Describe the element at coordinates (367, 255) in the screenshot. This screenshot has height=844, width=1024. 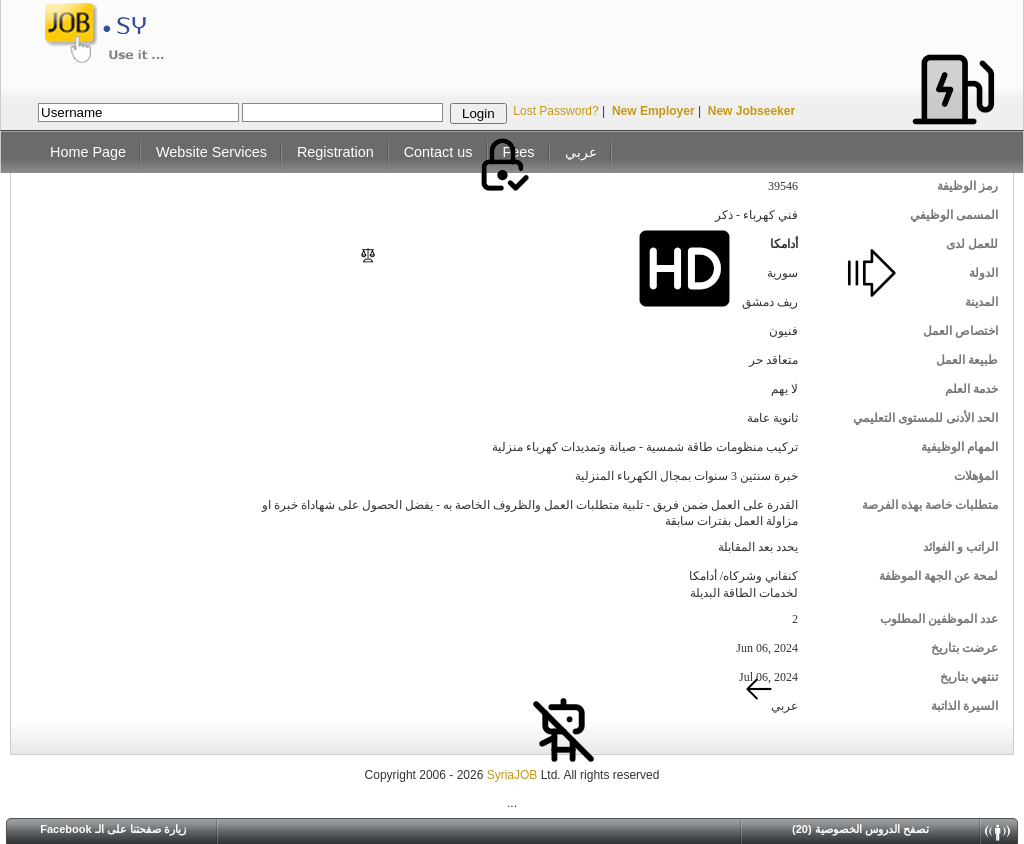
I see `view license or legal information` at that location.